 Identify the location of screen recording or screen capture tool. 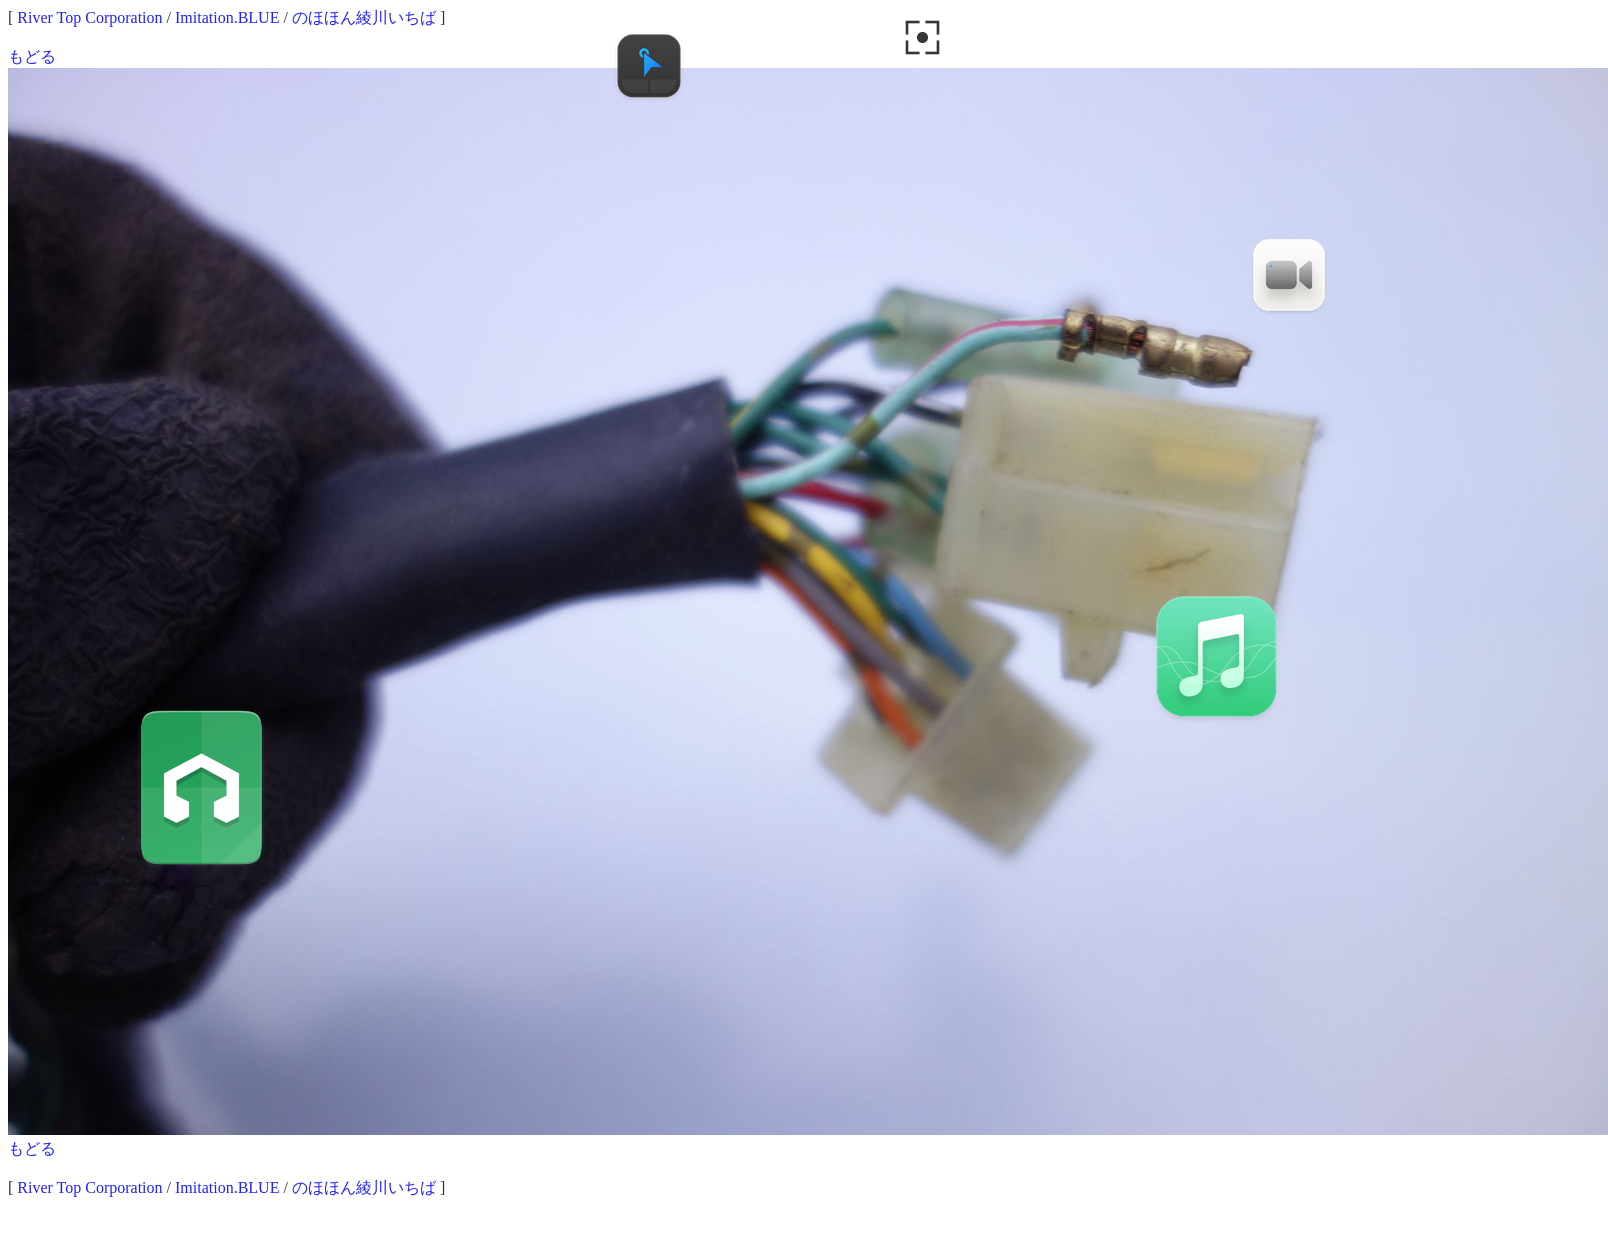
(922, 37).